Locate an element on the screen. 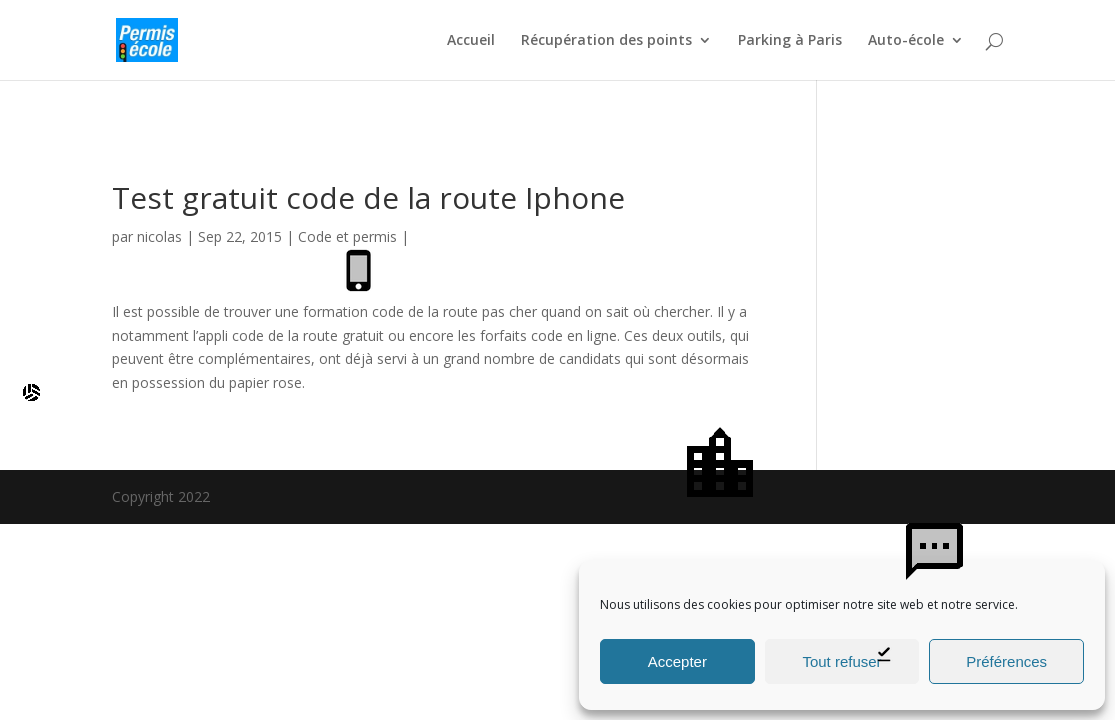 The width and height of the screenshot is (1115, 720). indicates mobile device or smartphone is located at coordinates (359, 270).